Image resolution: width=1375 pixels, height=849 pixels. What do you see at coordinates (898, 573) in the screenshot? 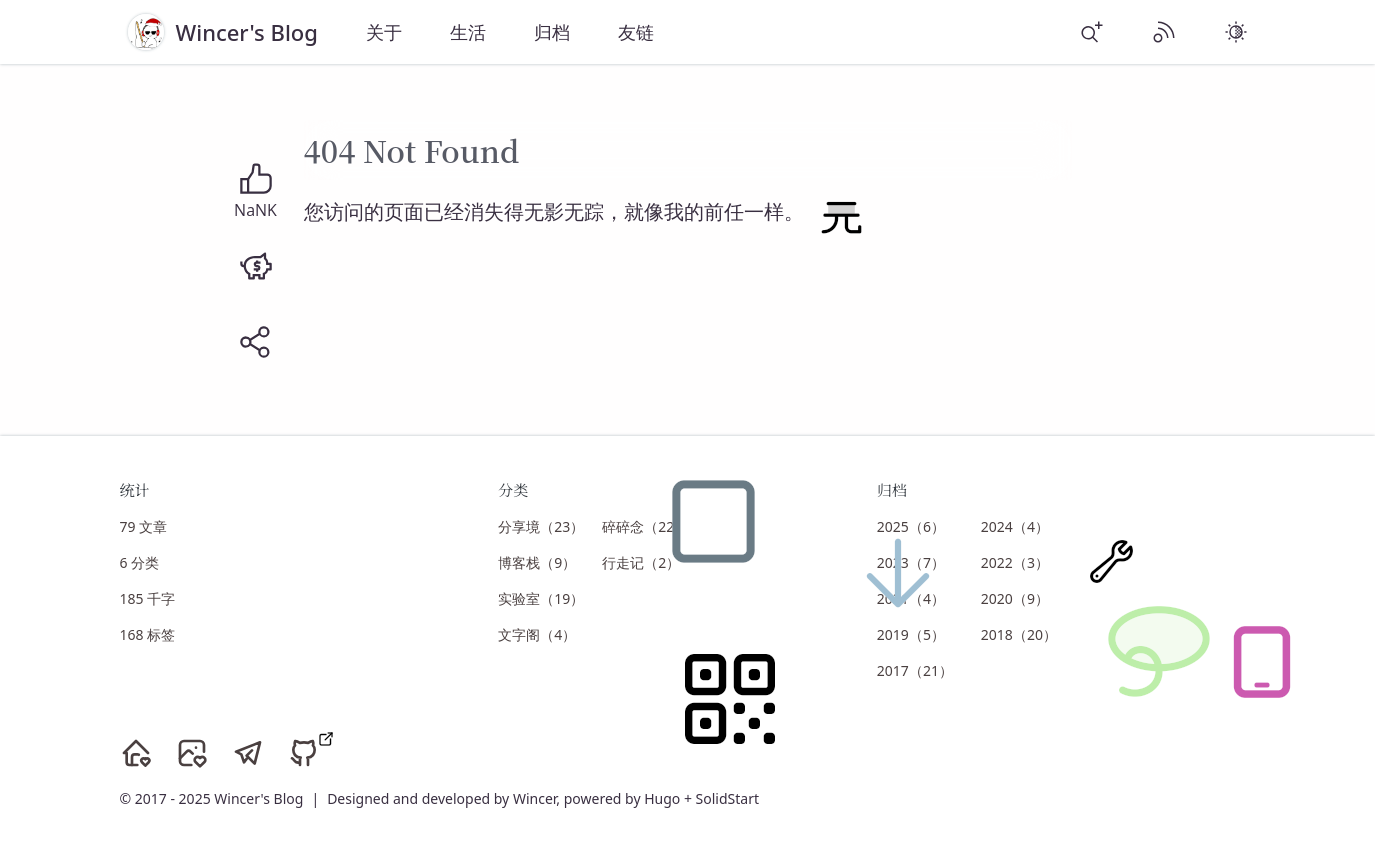
I see `scroll down or view more content` at bounding box center [898, 573].